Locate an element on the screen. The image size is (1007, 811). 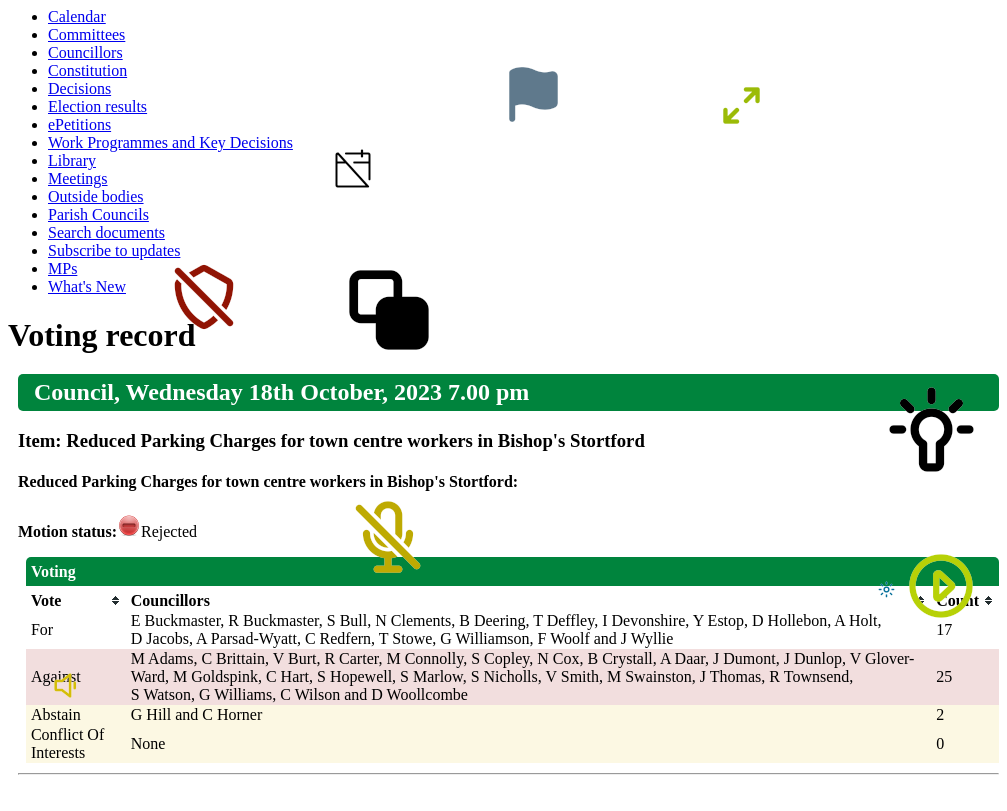
mute your microphone is located at coordinates (388, 537).